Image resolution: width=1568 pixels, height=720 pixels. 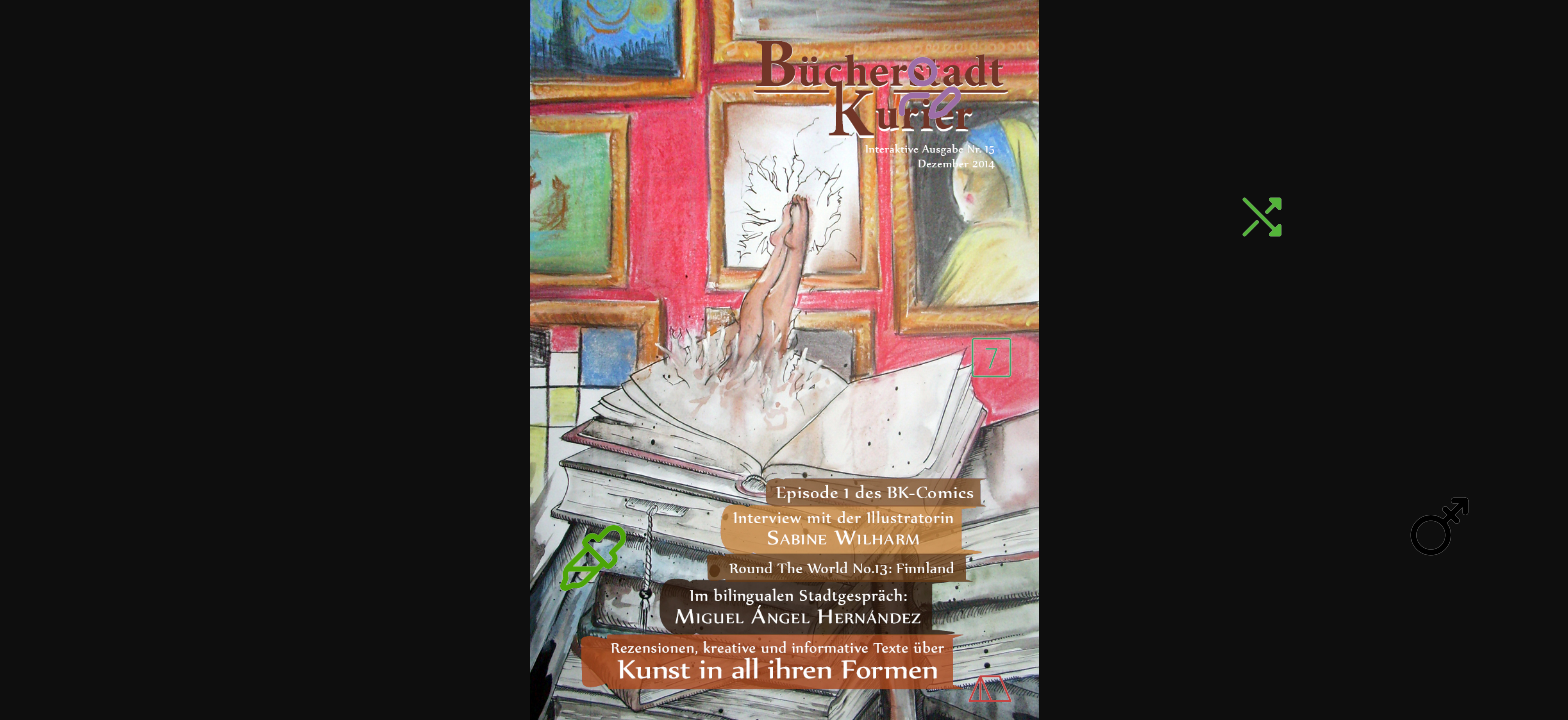 I want to click on select or input the number seven, so click(x=991, y=357).